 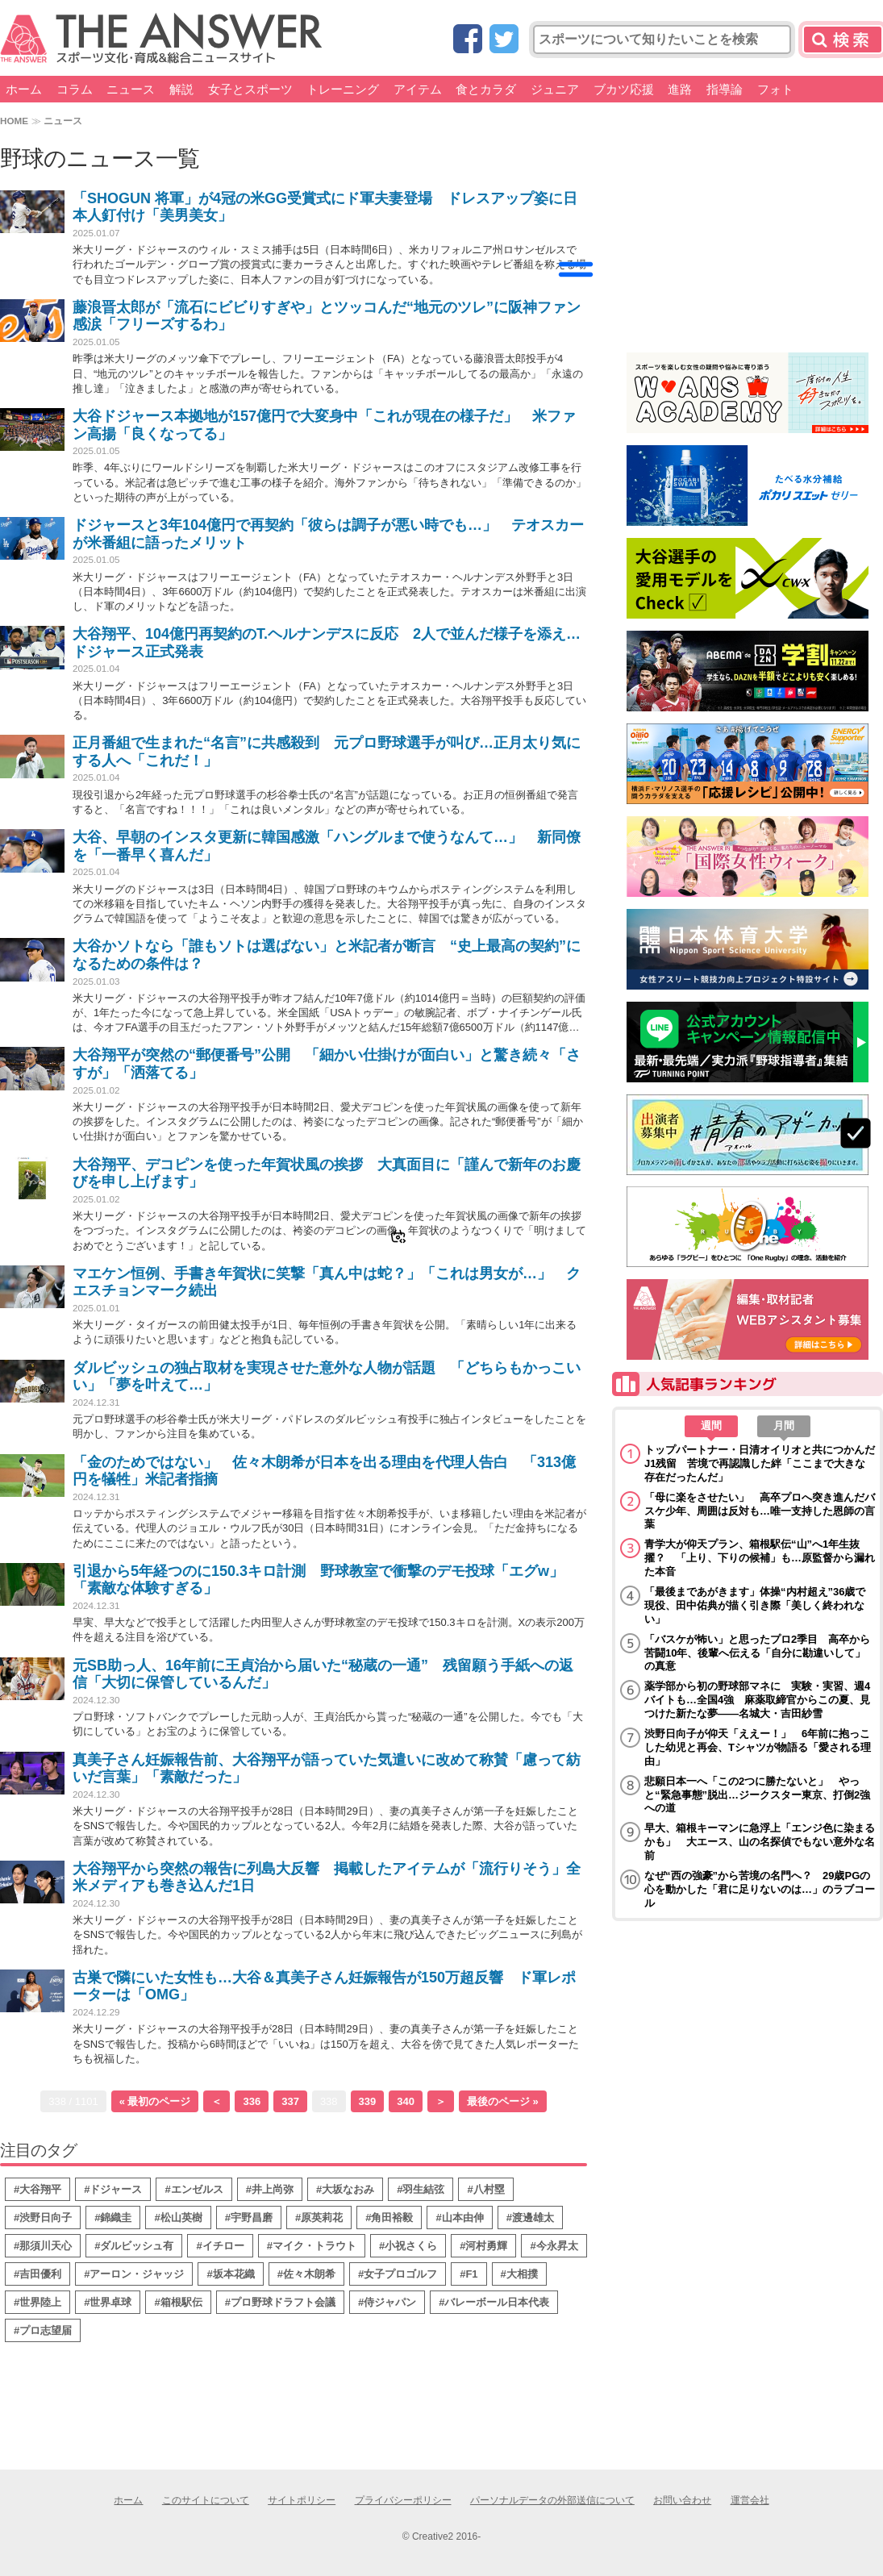 What do you see at coordinates (398, 1236) in the screenshot?
I see `access shopping cart API or developer settings` at bounding box center [398, 1236].